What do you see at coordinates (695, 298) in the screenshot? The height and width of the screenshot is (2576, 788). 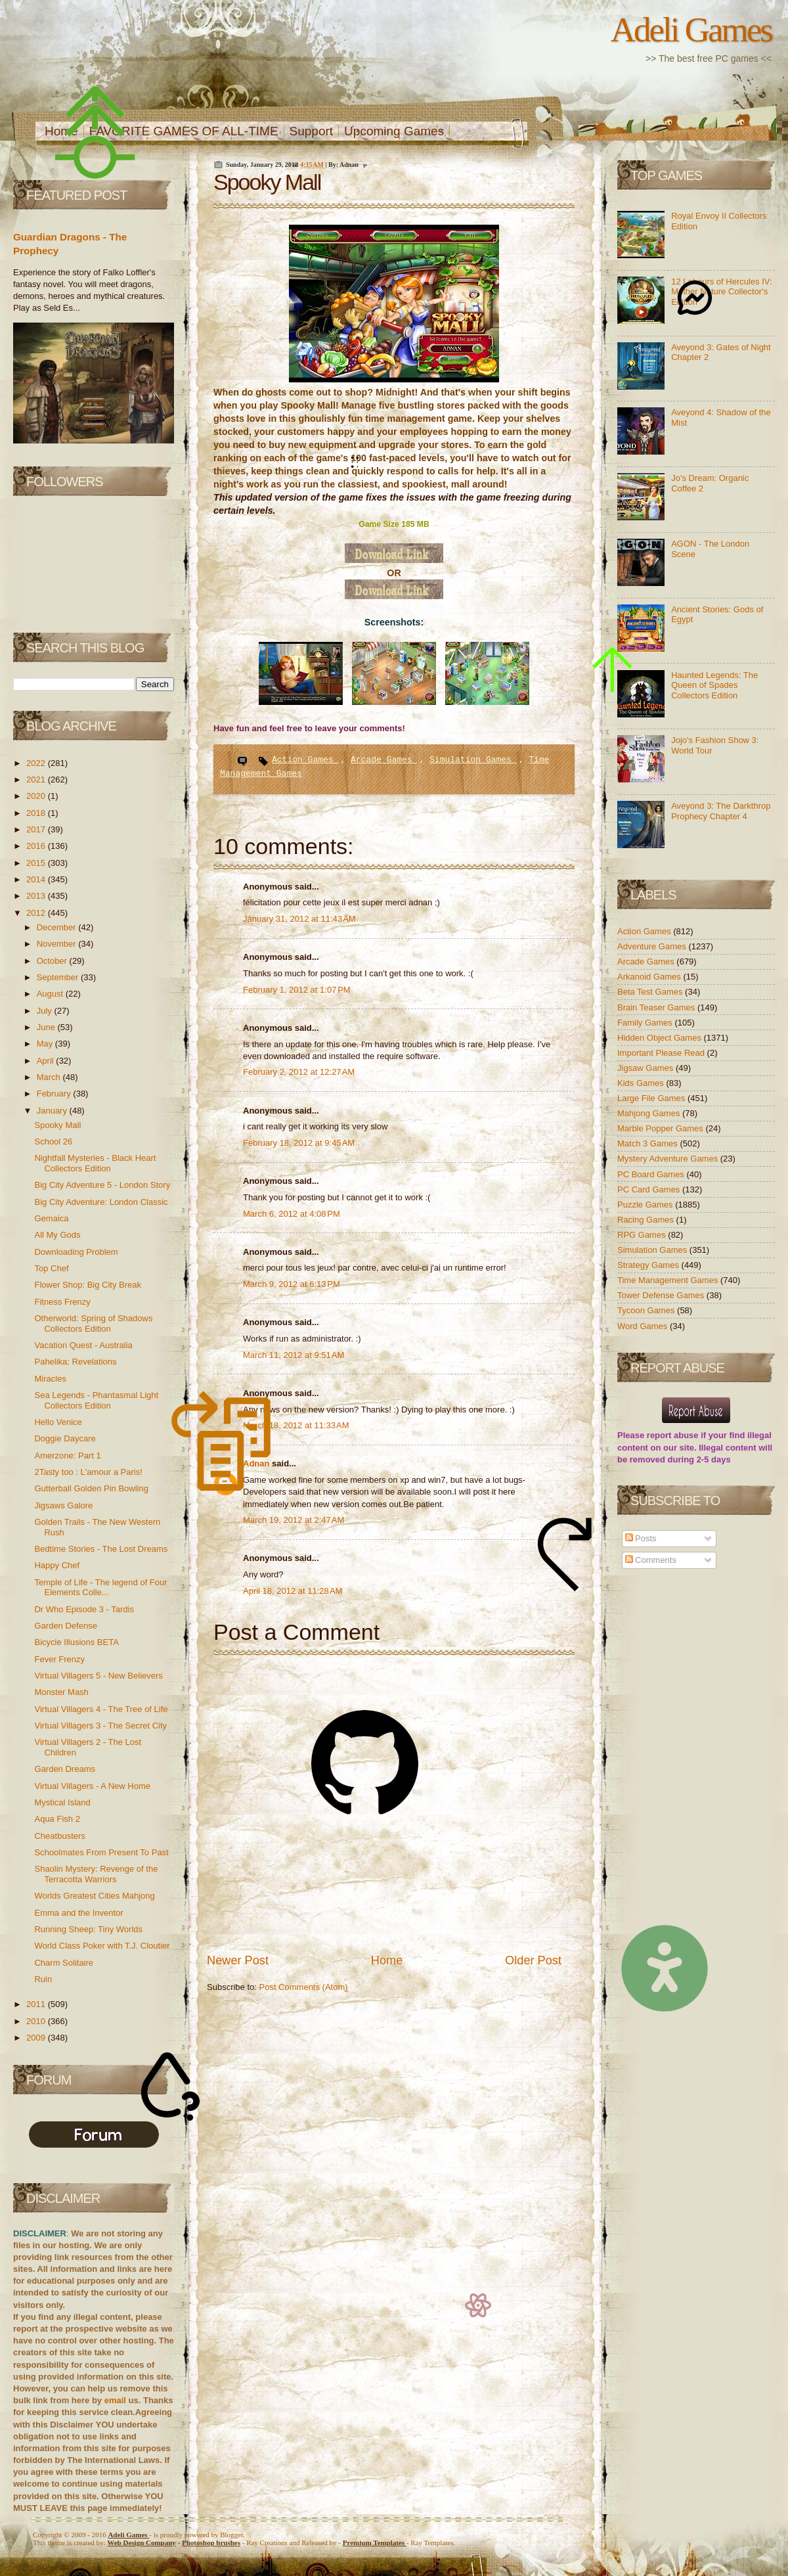 I see `open Facebook Messenger app` at bounding box center [695, 298].